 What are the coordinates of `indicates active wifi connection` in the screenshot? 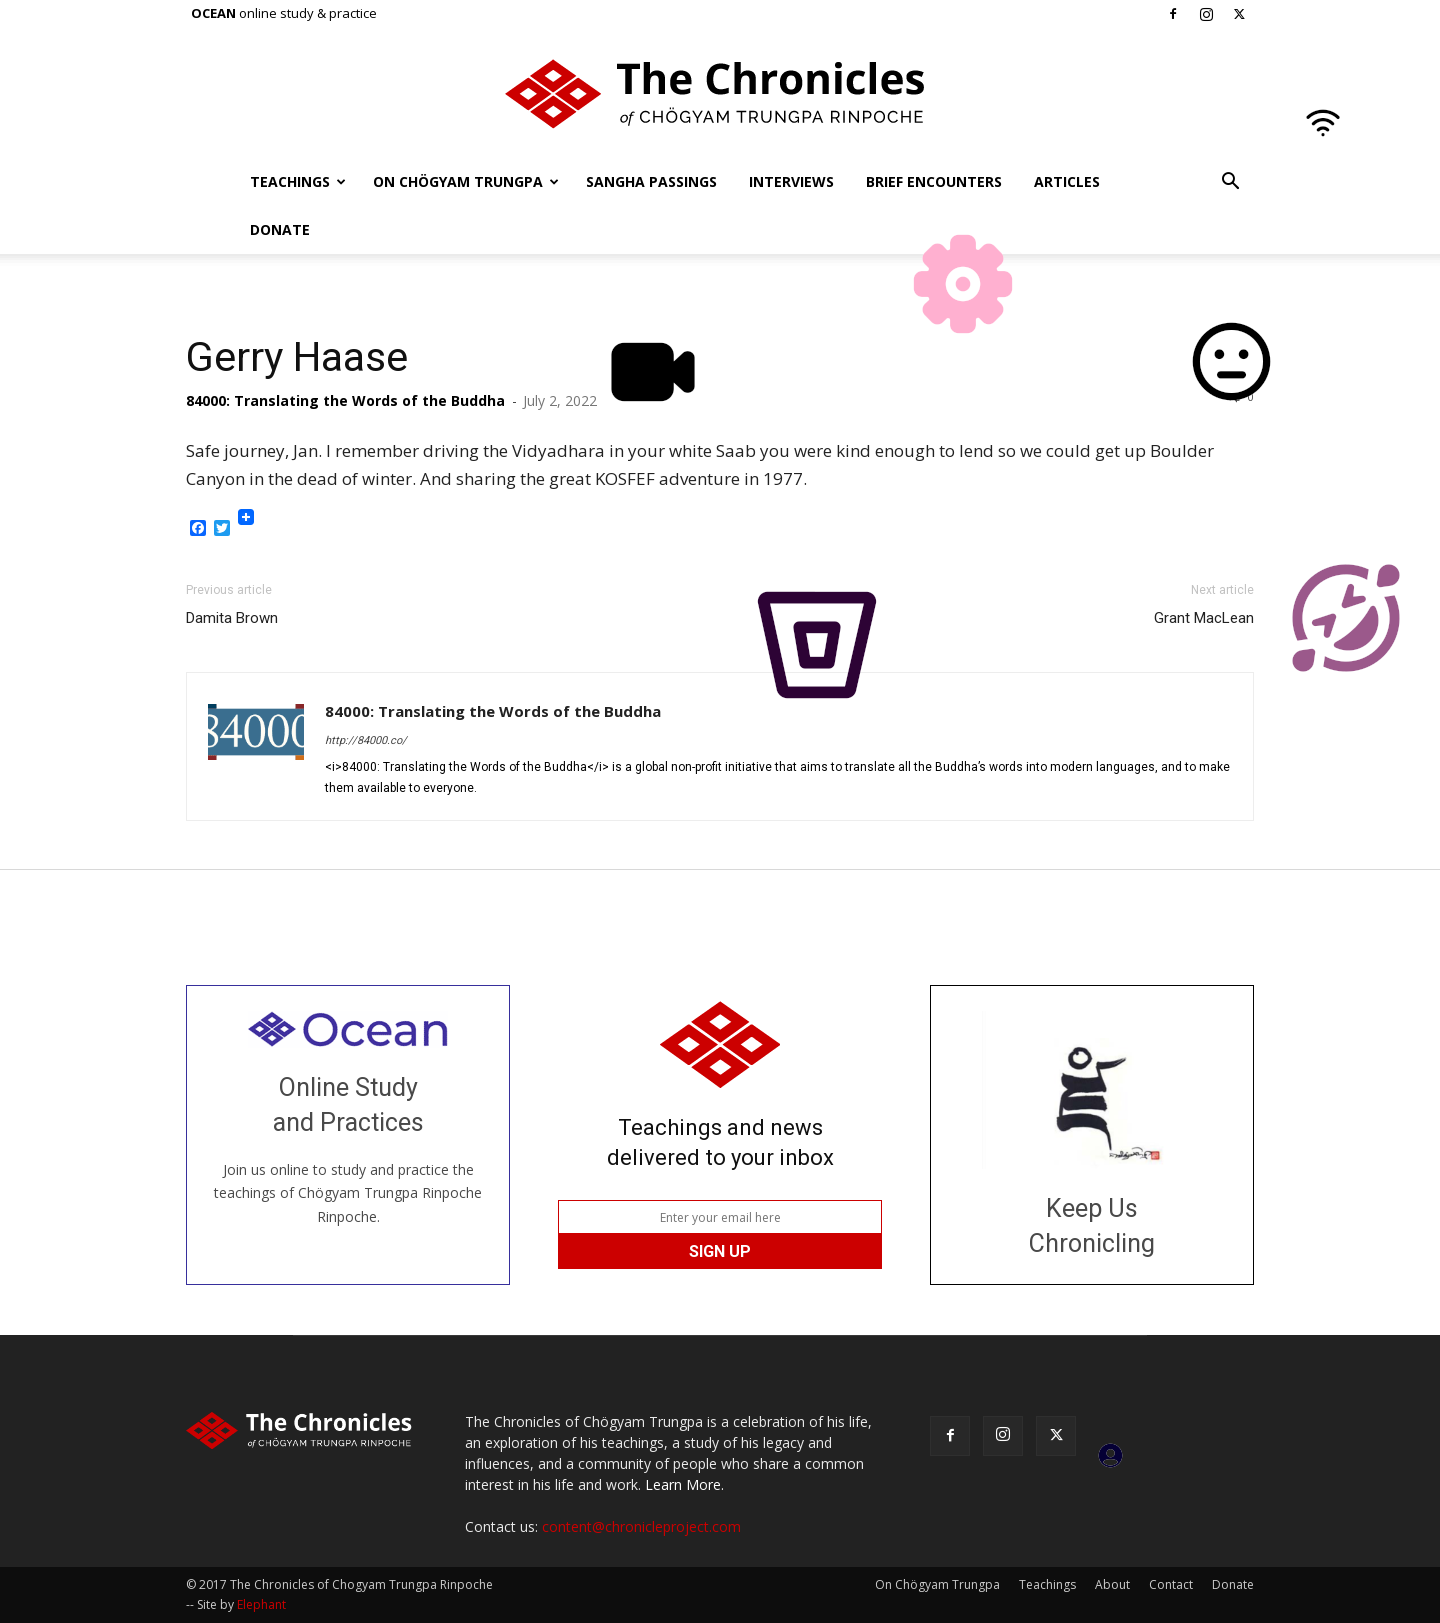 It's located at (1323, 123).